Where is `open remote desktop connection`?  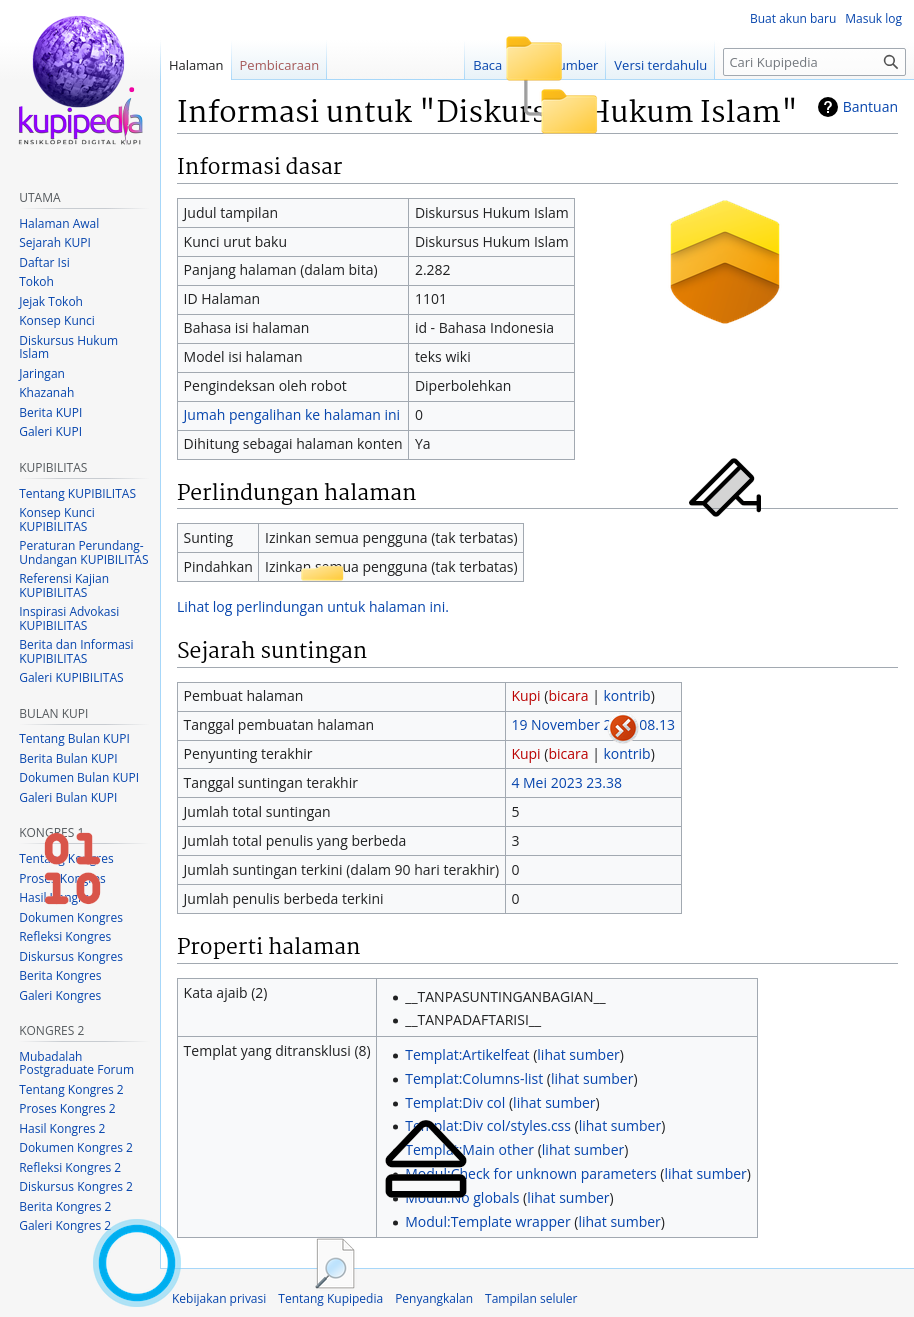
open remote desktop connection is located at coordinates (623, 728).